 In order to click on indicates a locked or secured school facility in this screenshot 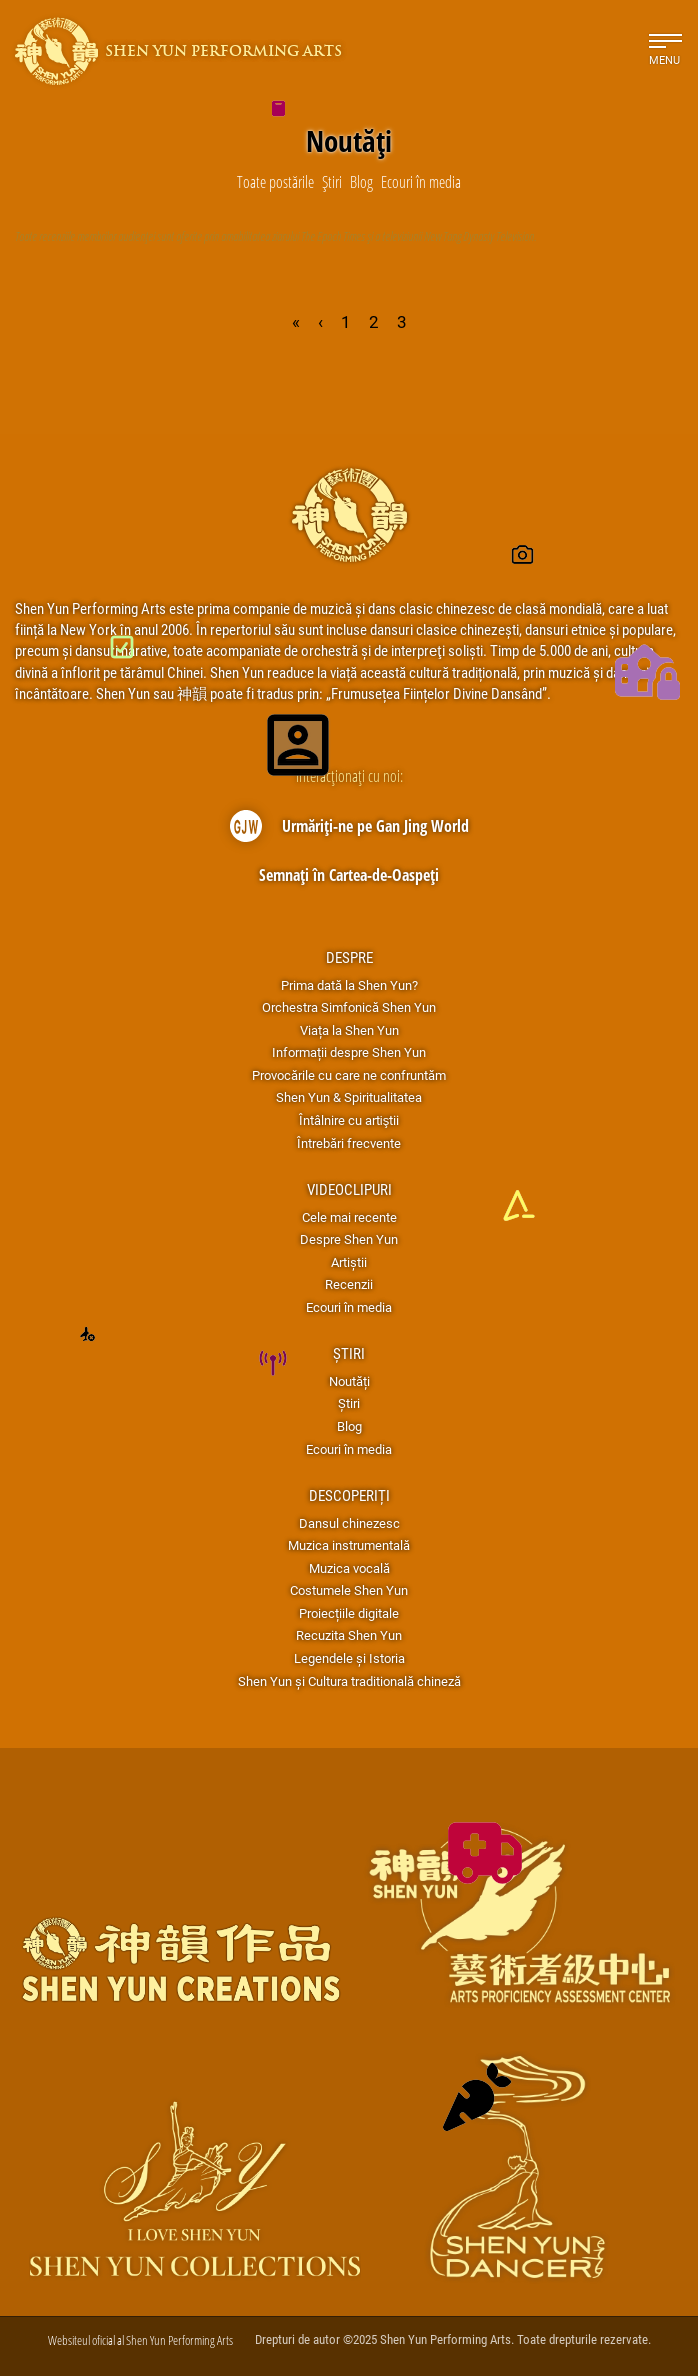, I will do `click(647, 670)`.